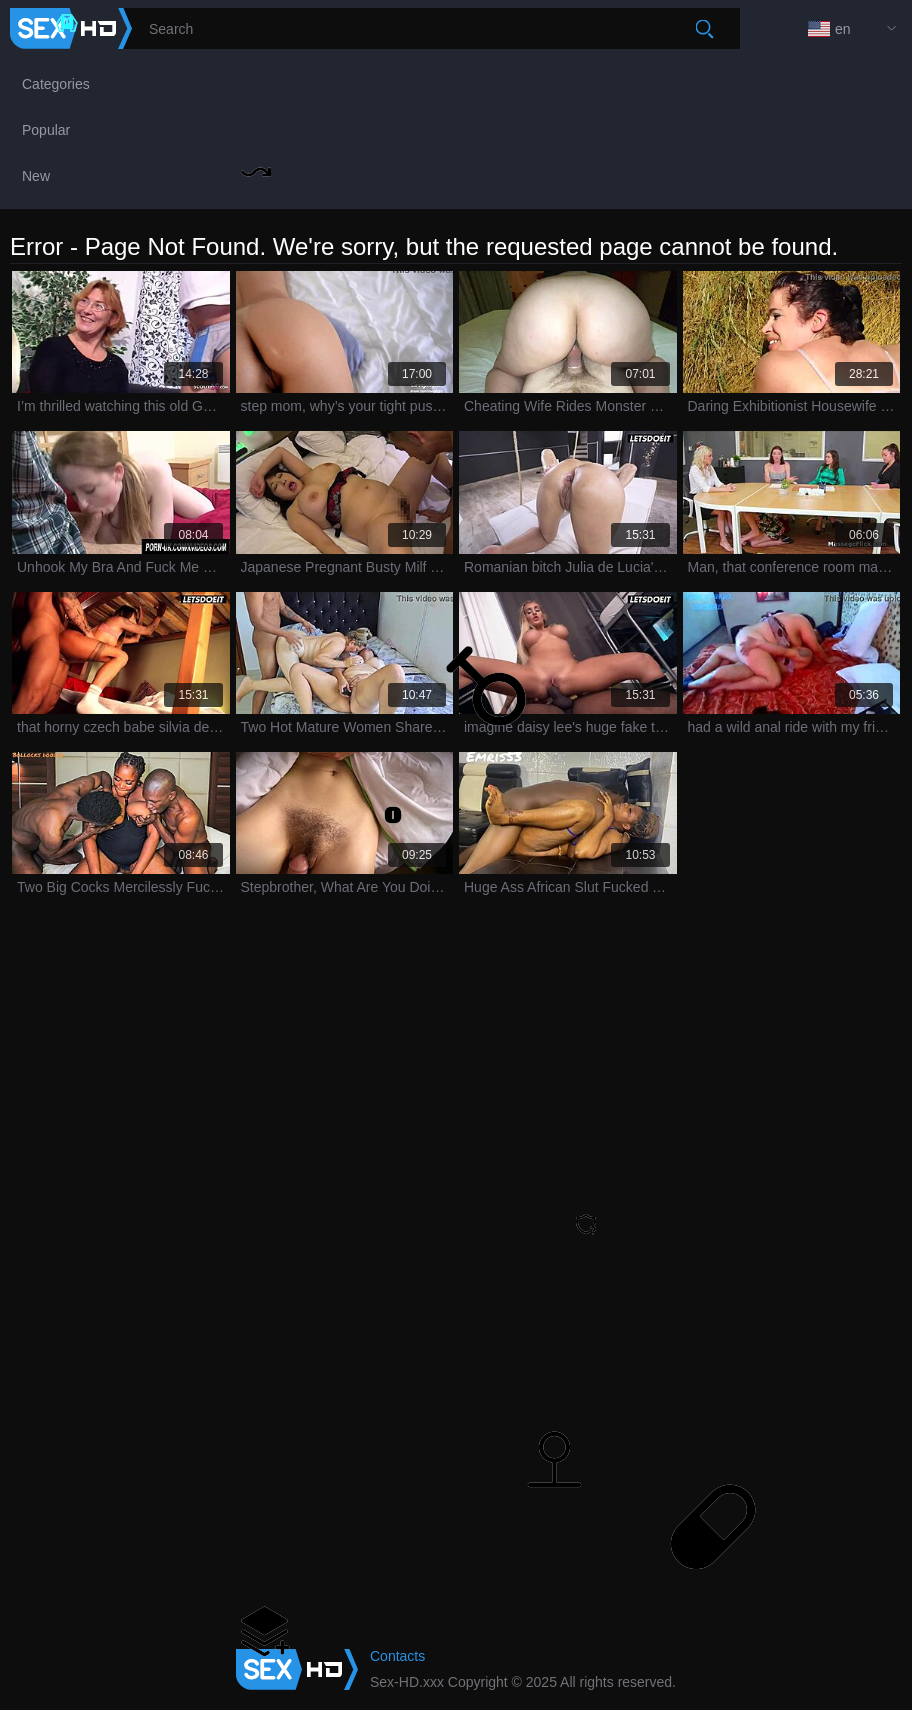  Describe the element at coordinates (586, 1224) in the screenshot. I see `access security help or FAQ` at that location.